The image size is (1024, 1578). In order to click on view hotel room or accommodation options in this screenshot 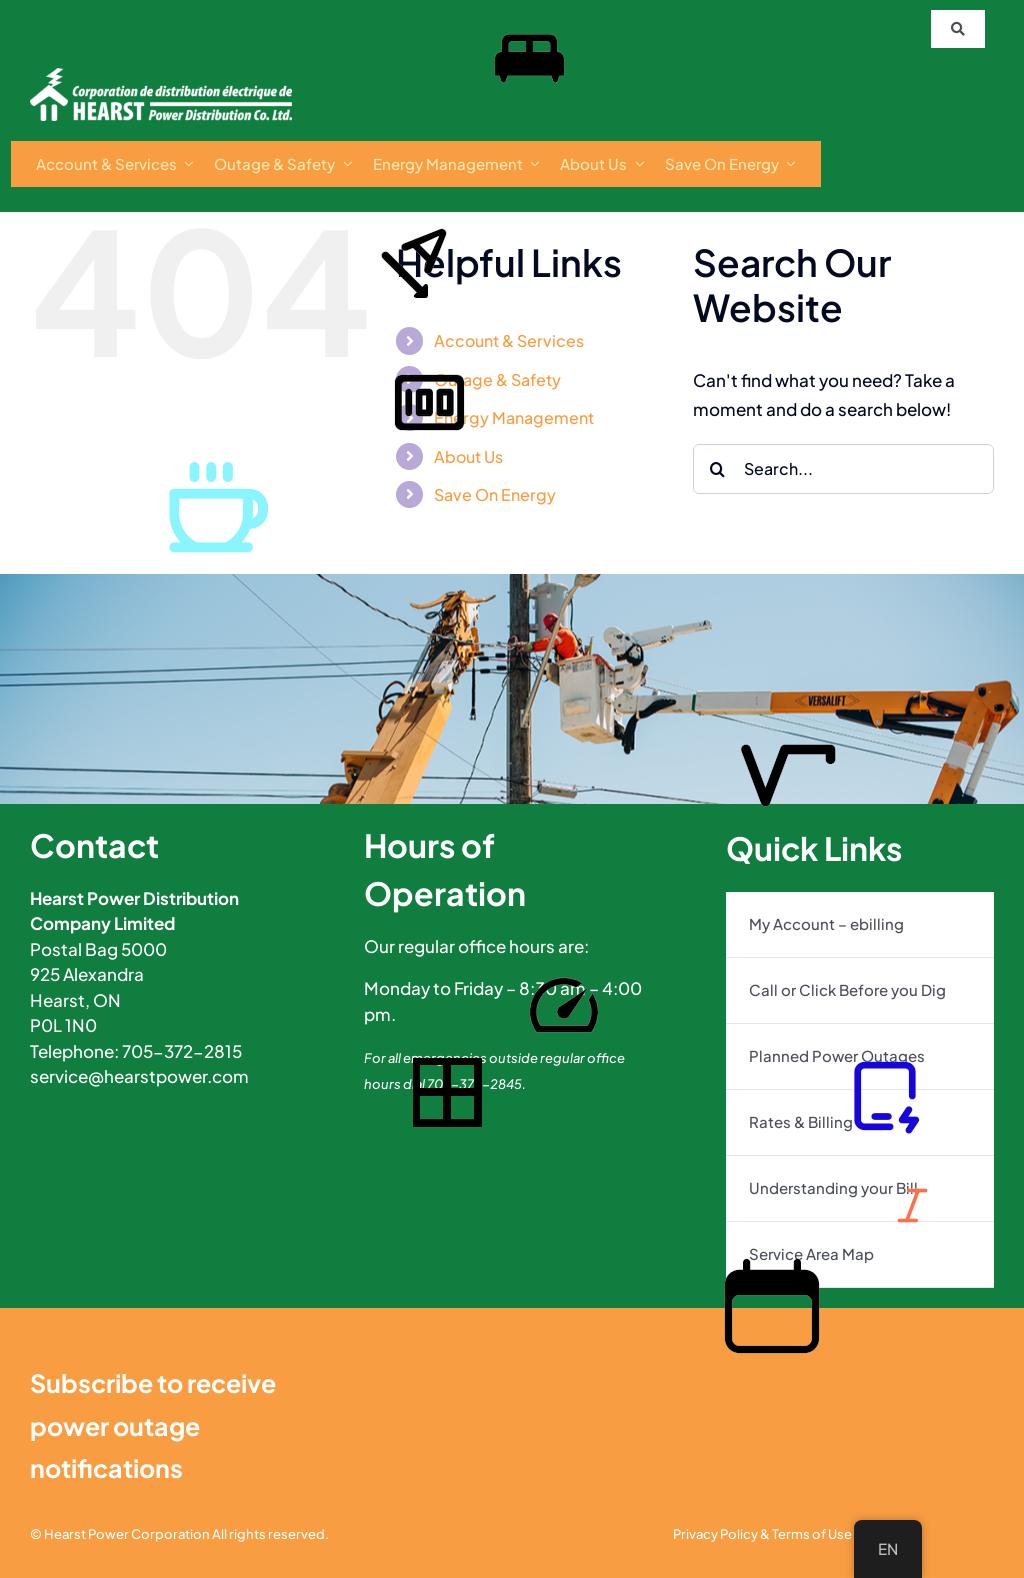, I will do `click(529, 58)`.